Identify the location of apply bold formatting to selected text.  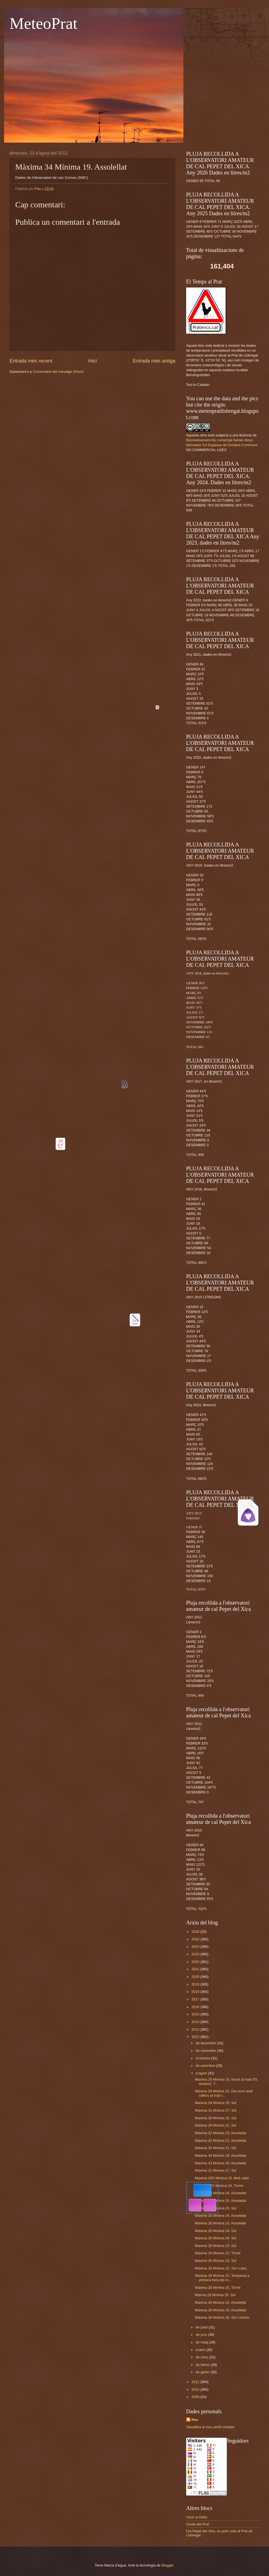
(125, 1084).